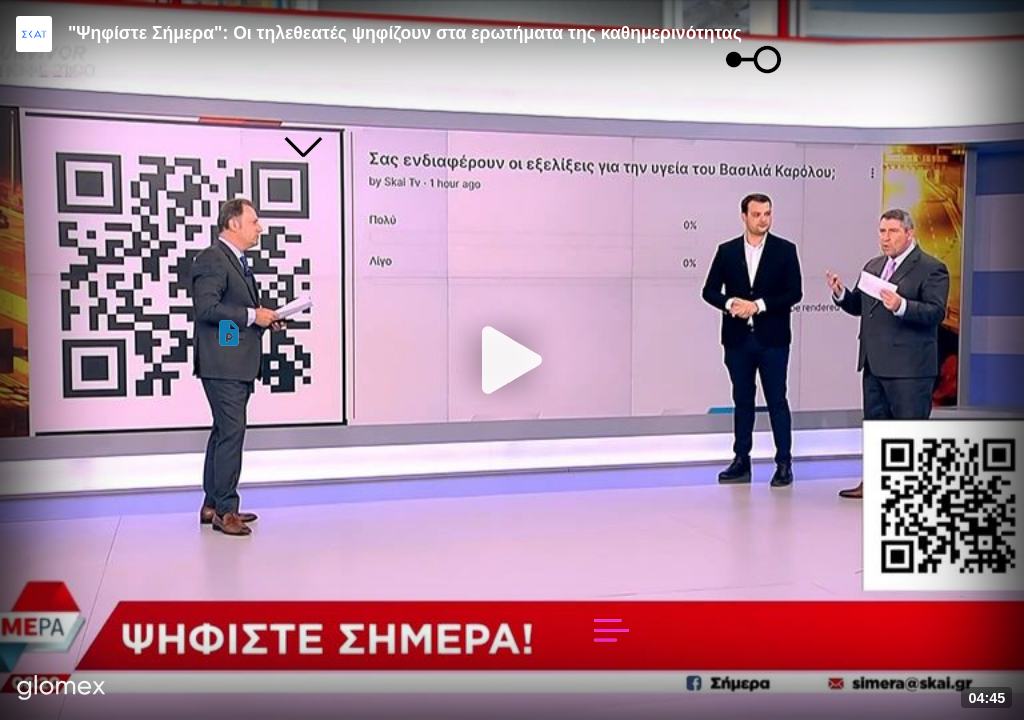 This screenshot has width=1024, height=720. I want to click on expand a collapsed section or dropdown menu, so click(303, 145).